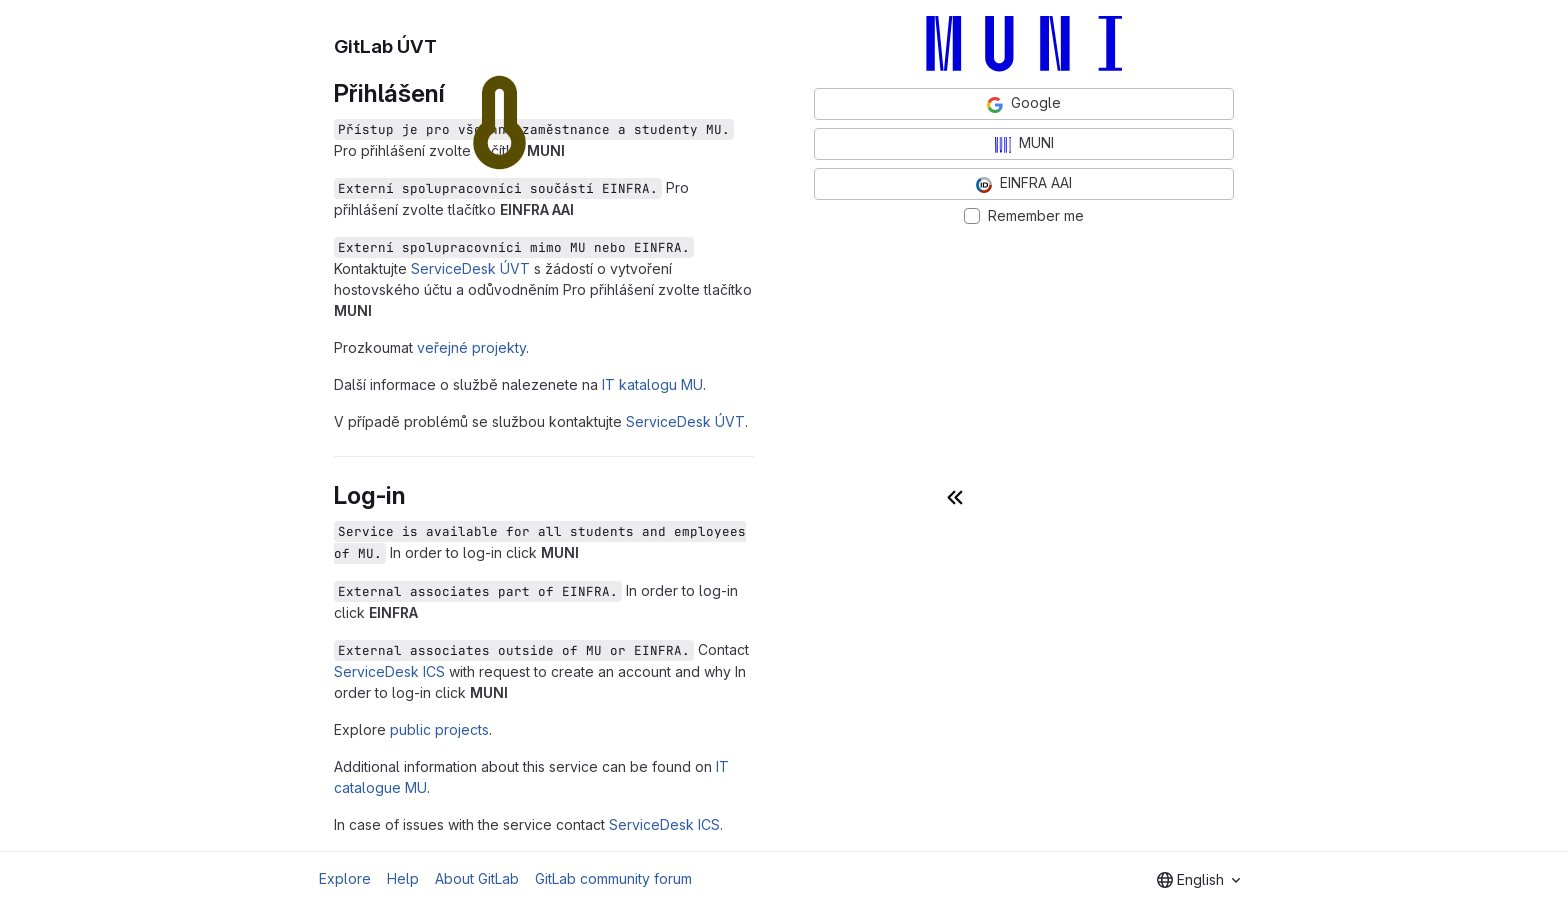 The width and height of the screenshot is (1568, 908). What do you see at coordinates (499, 122) in the screenshot?
I see `indicates high temperature reading` at bounding box center [499, 122].